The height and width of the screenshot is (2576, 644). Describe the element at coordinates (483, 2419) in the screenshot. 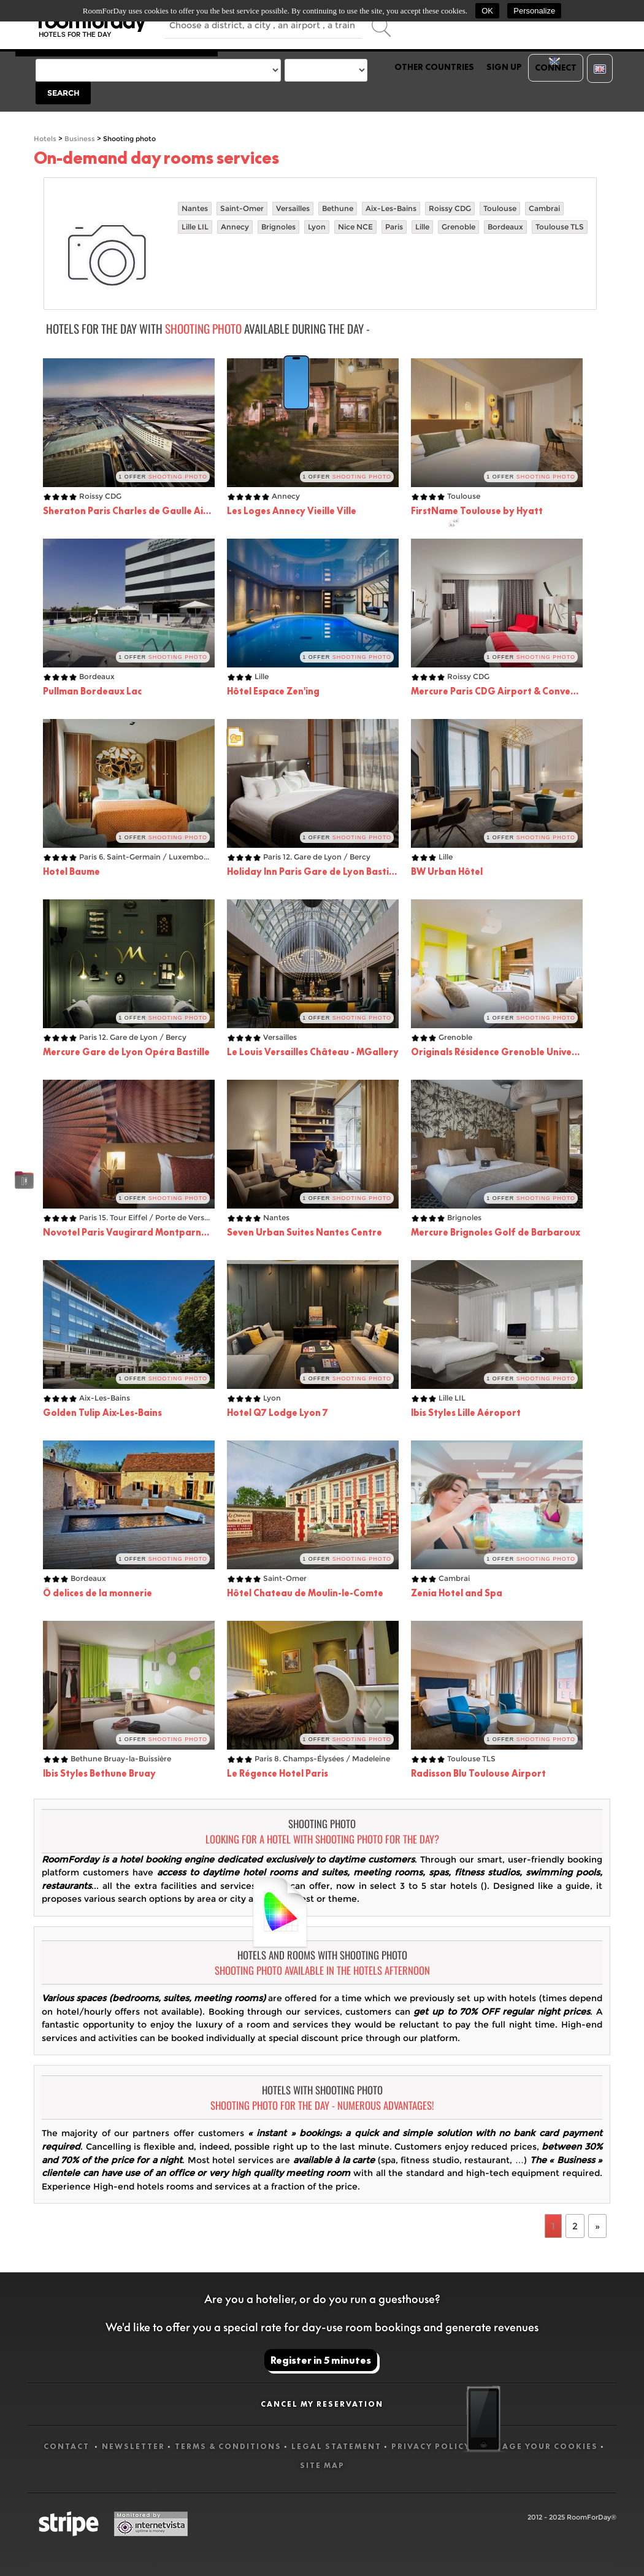

I see `iPod nano device in space gray` at that location.